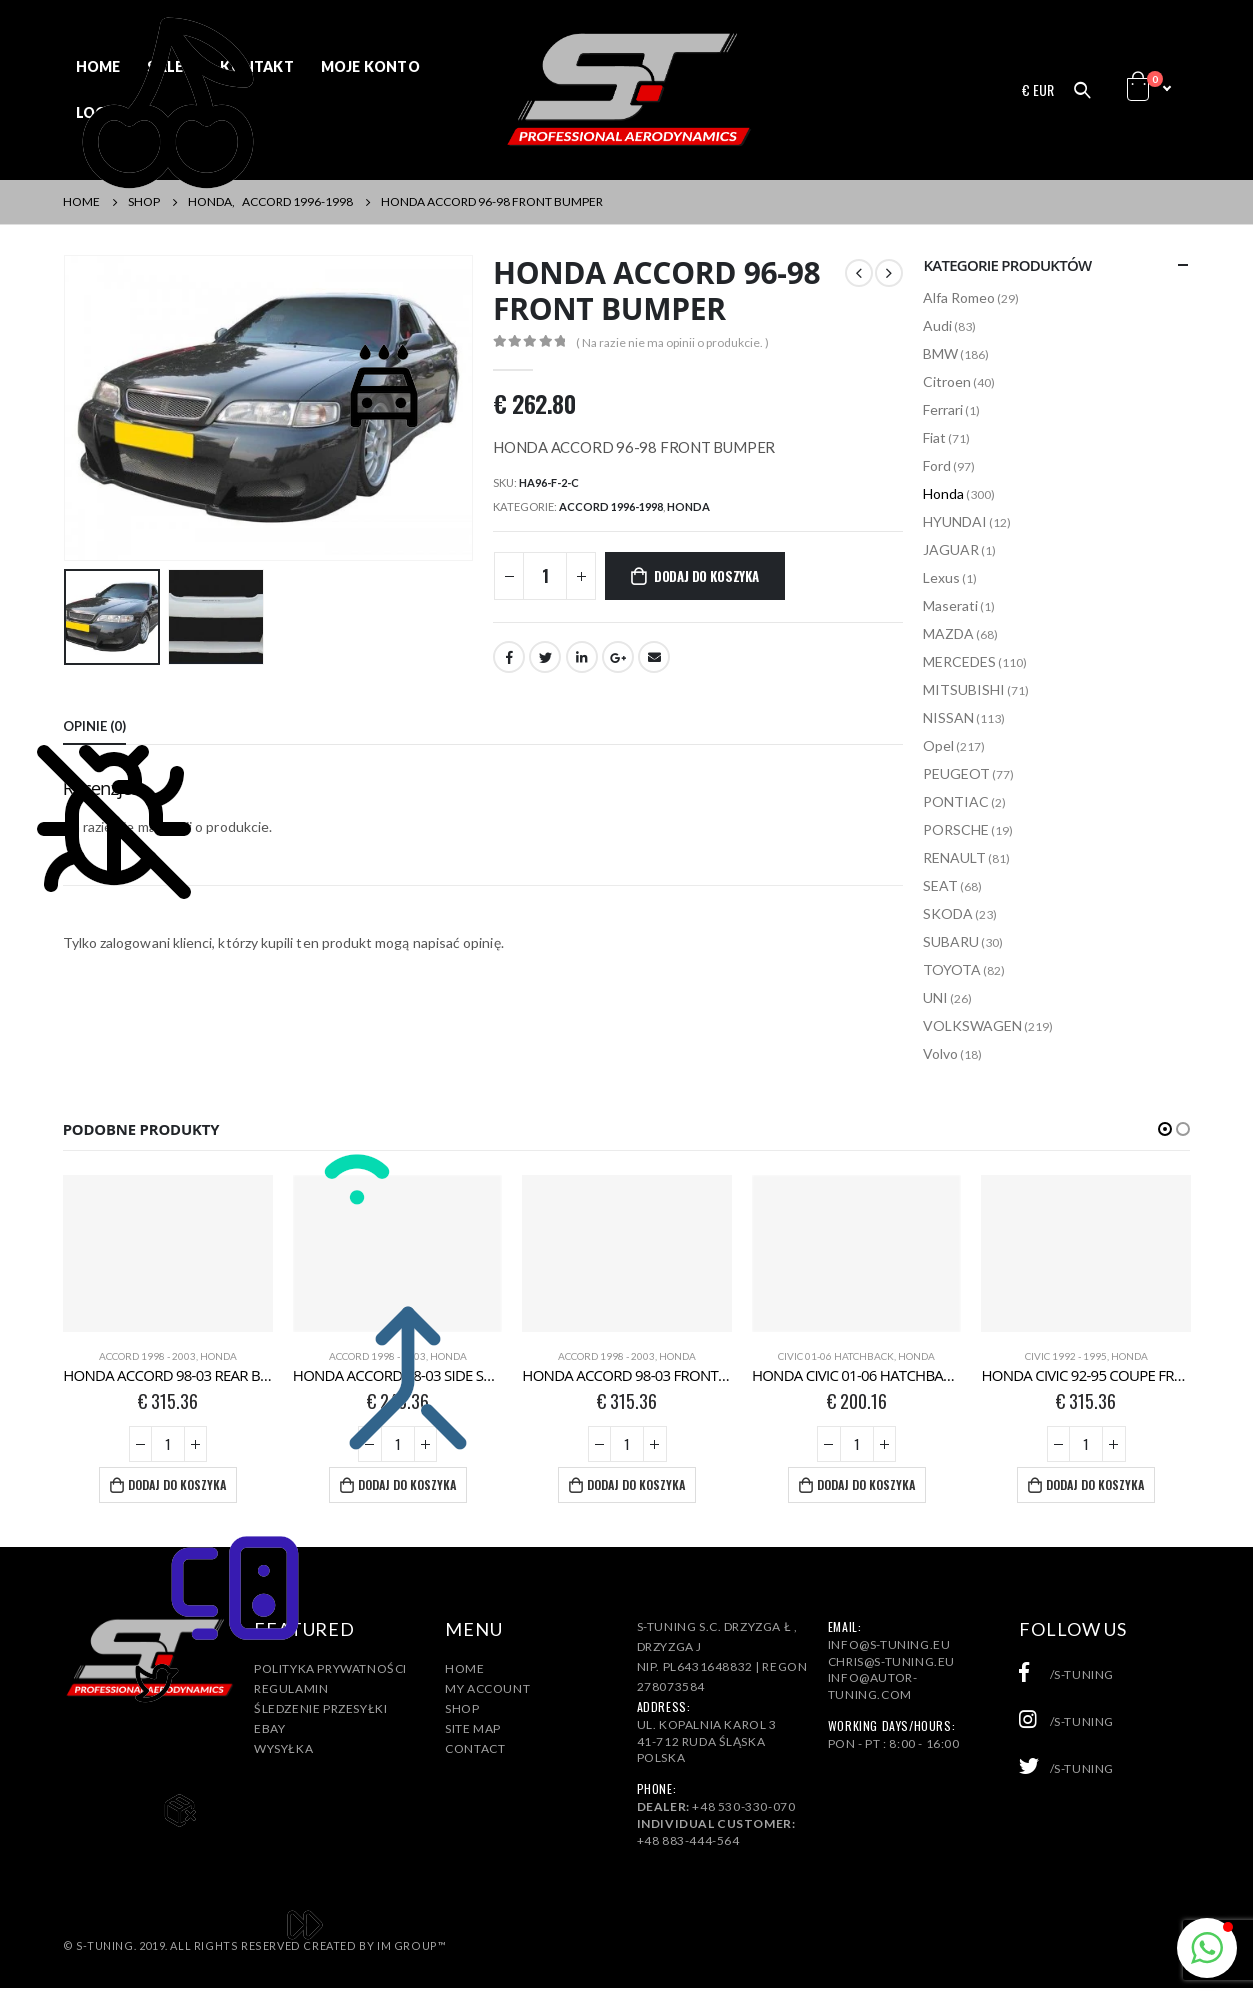 The width and height of the screenshot is (1253, 1994). What do you see at coordinates (168, 103) in the screenshot?
I see `indicates fruit or food category` at bounding box center [168, 103].